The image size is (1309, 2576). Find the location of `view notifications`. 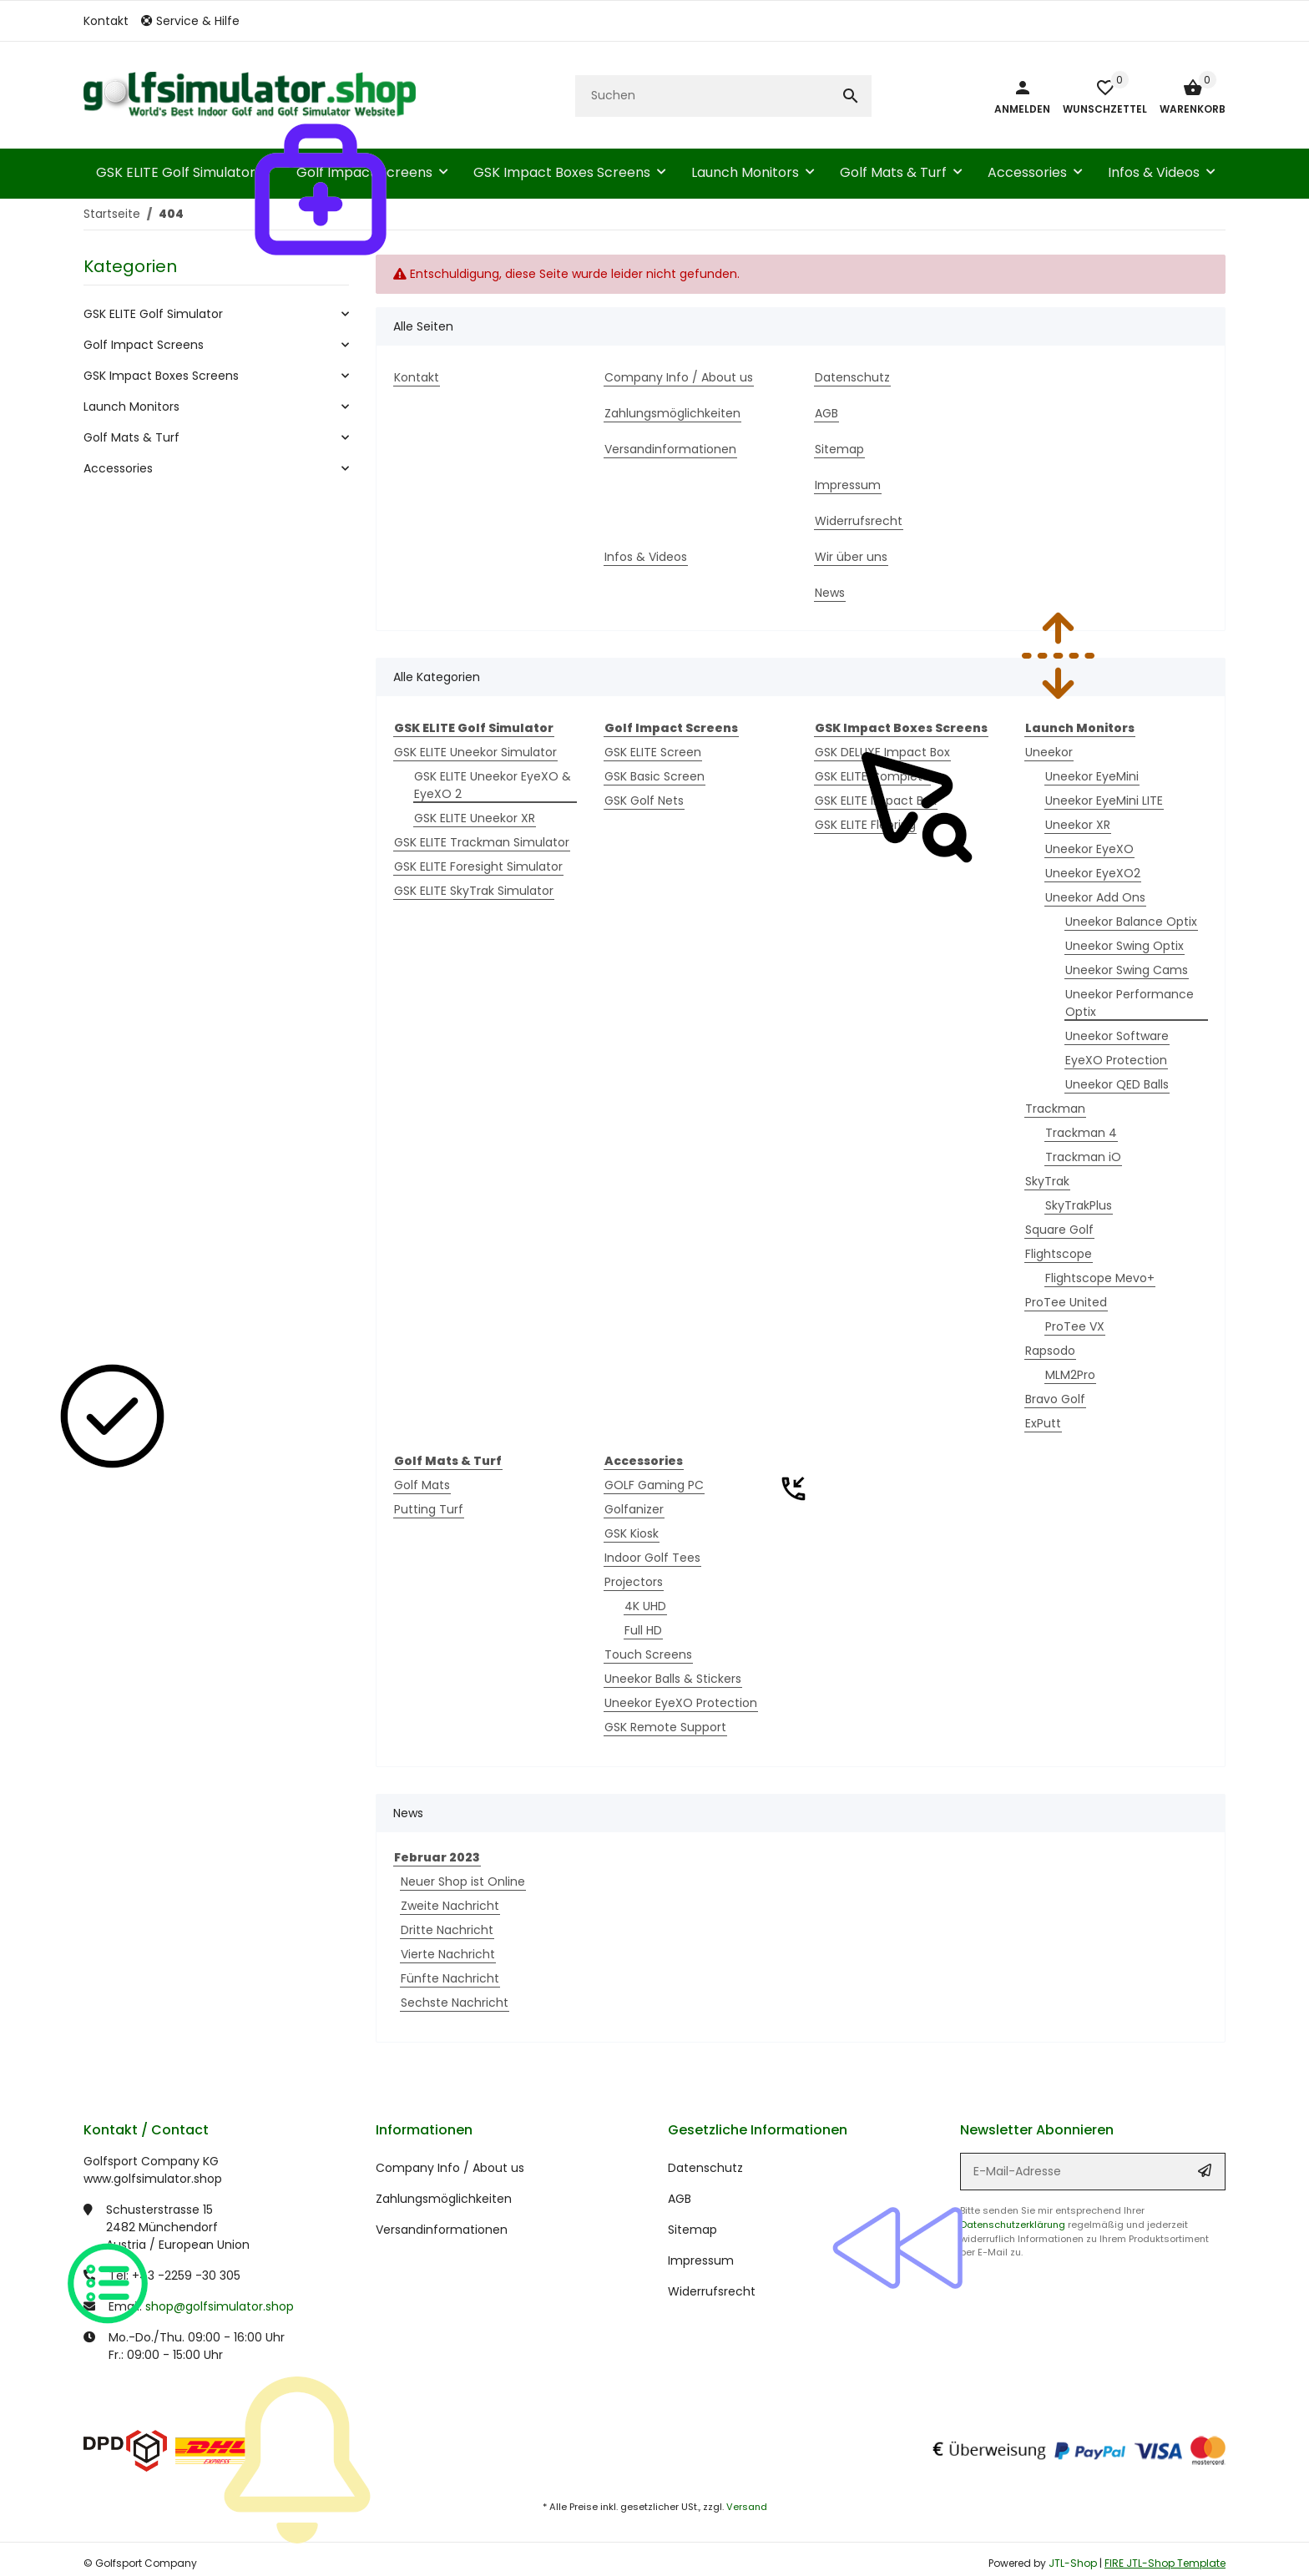

view notifications is located at coordinates (297, 2460).